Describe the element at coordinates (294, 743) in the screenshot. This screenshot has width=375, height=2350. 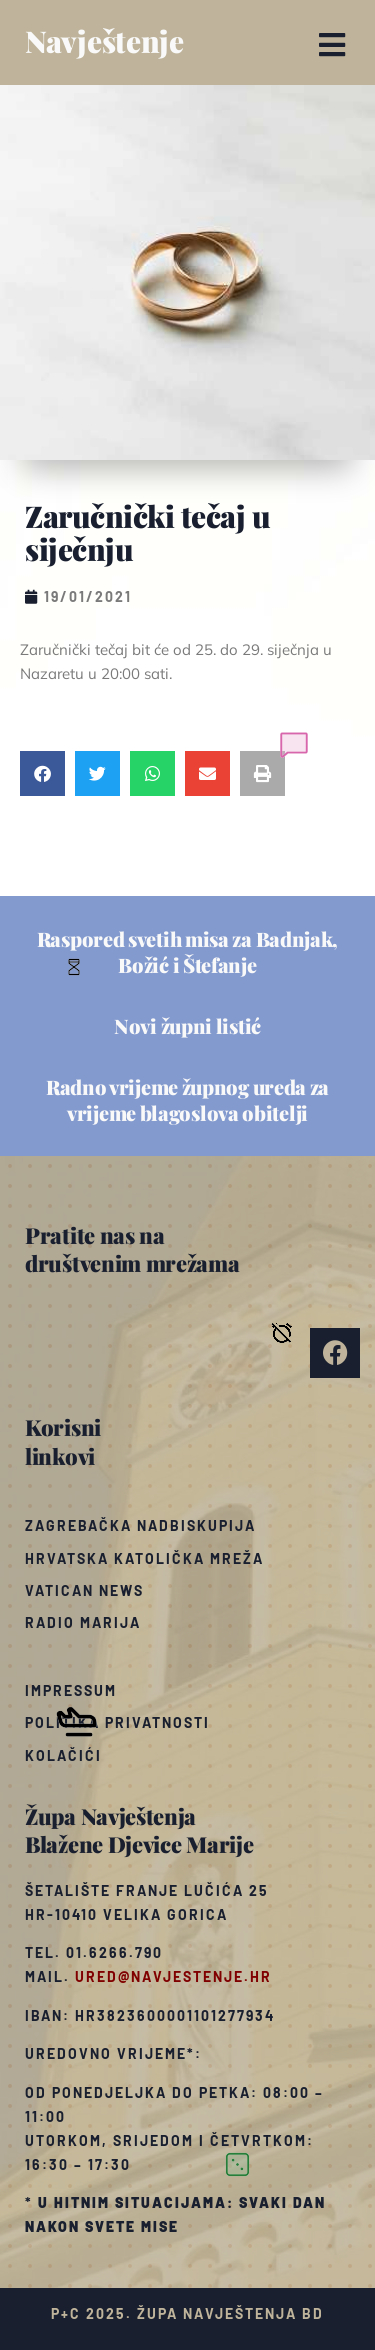
I see `open chat or messaging` at that location.